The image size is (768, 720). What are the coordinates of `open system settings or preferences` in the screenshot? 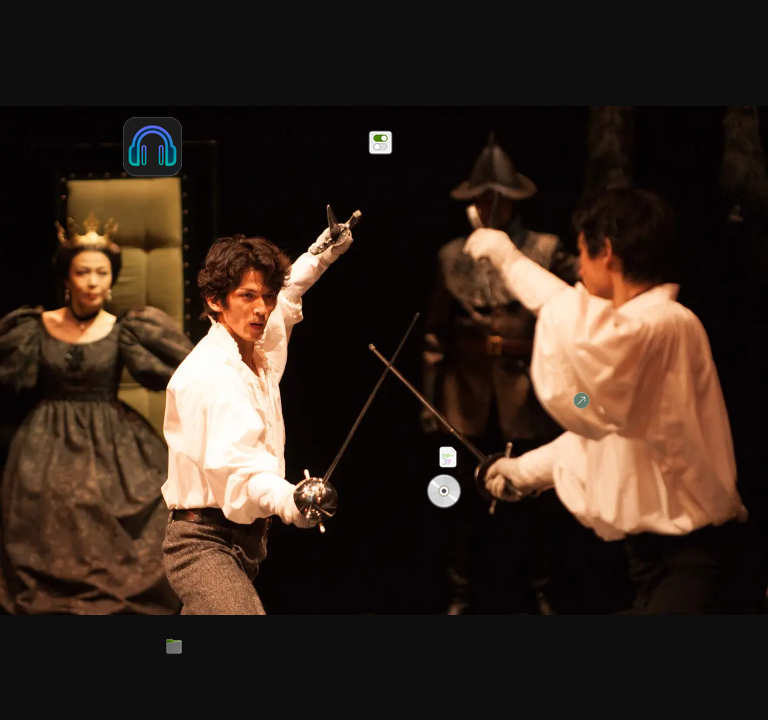 It's located at (380, 142).